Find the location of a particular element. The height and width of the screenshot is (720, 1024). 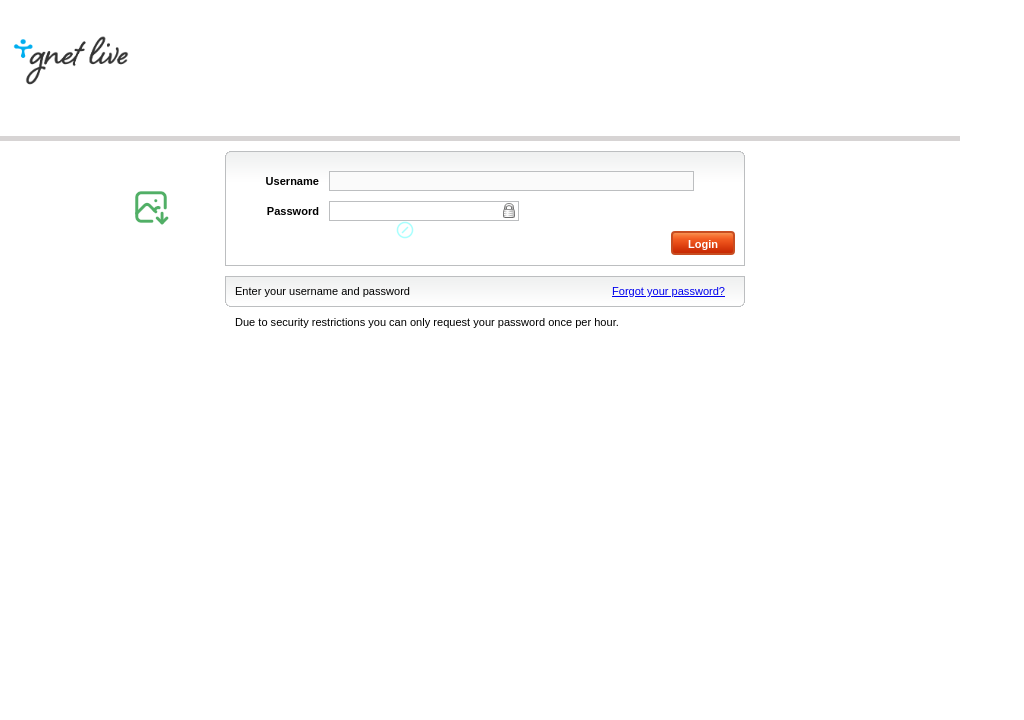

indicates a forbidden or prohibited action is located at coordinates (405, 230).